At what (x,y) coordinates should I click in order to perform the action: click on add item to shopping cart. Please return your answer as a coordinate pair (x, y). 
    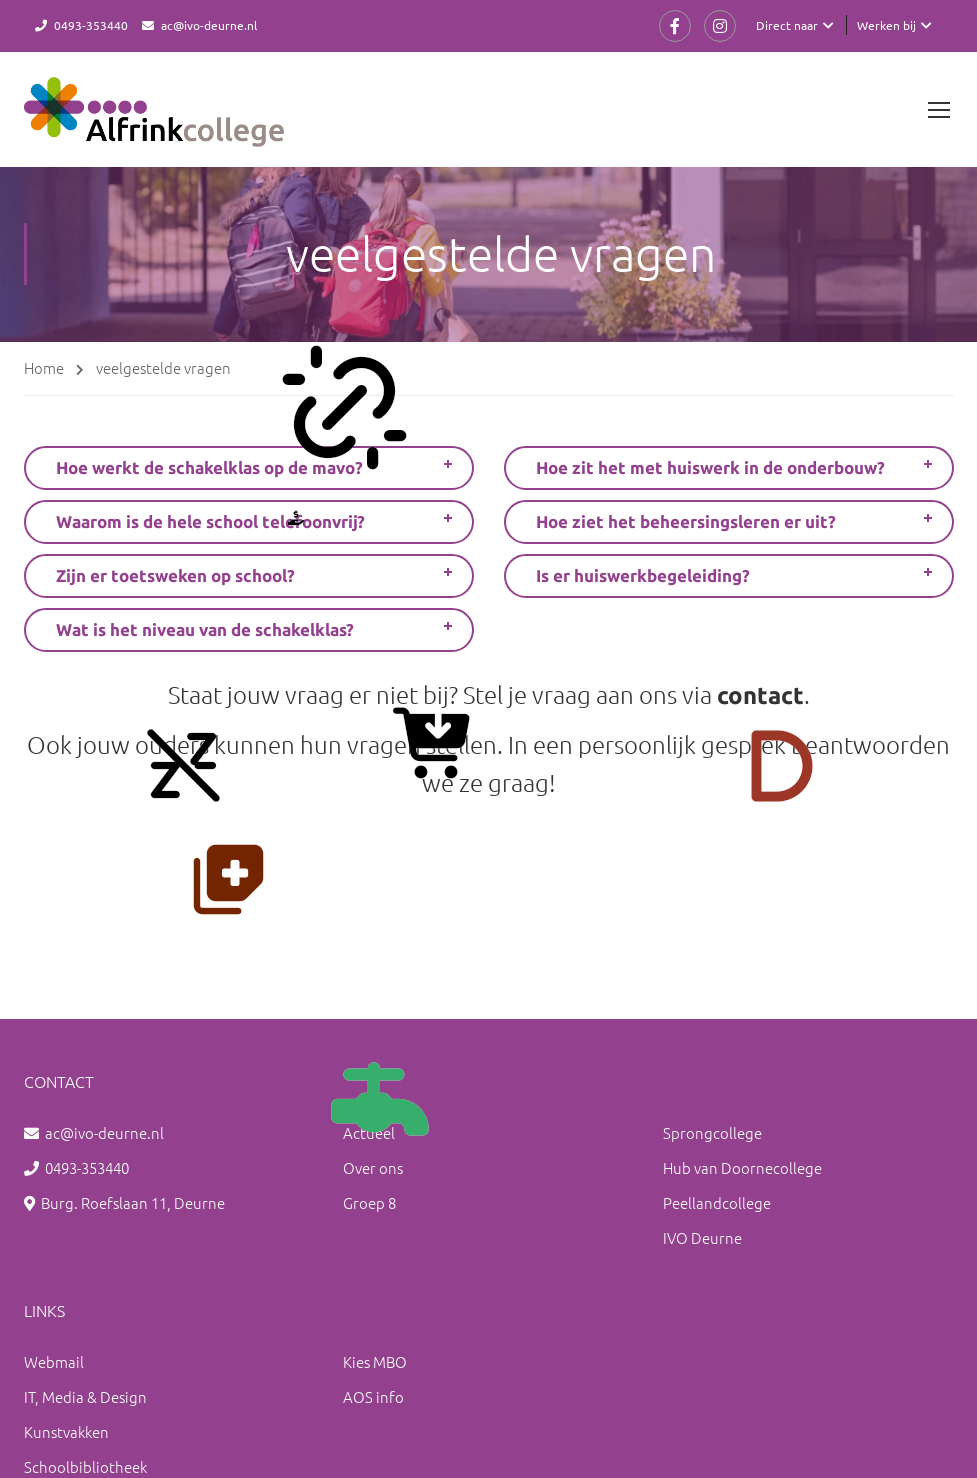
    Looking at the image, I should click on (436, 744).